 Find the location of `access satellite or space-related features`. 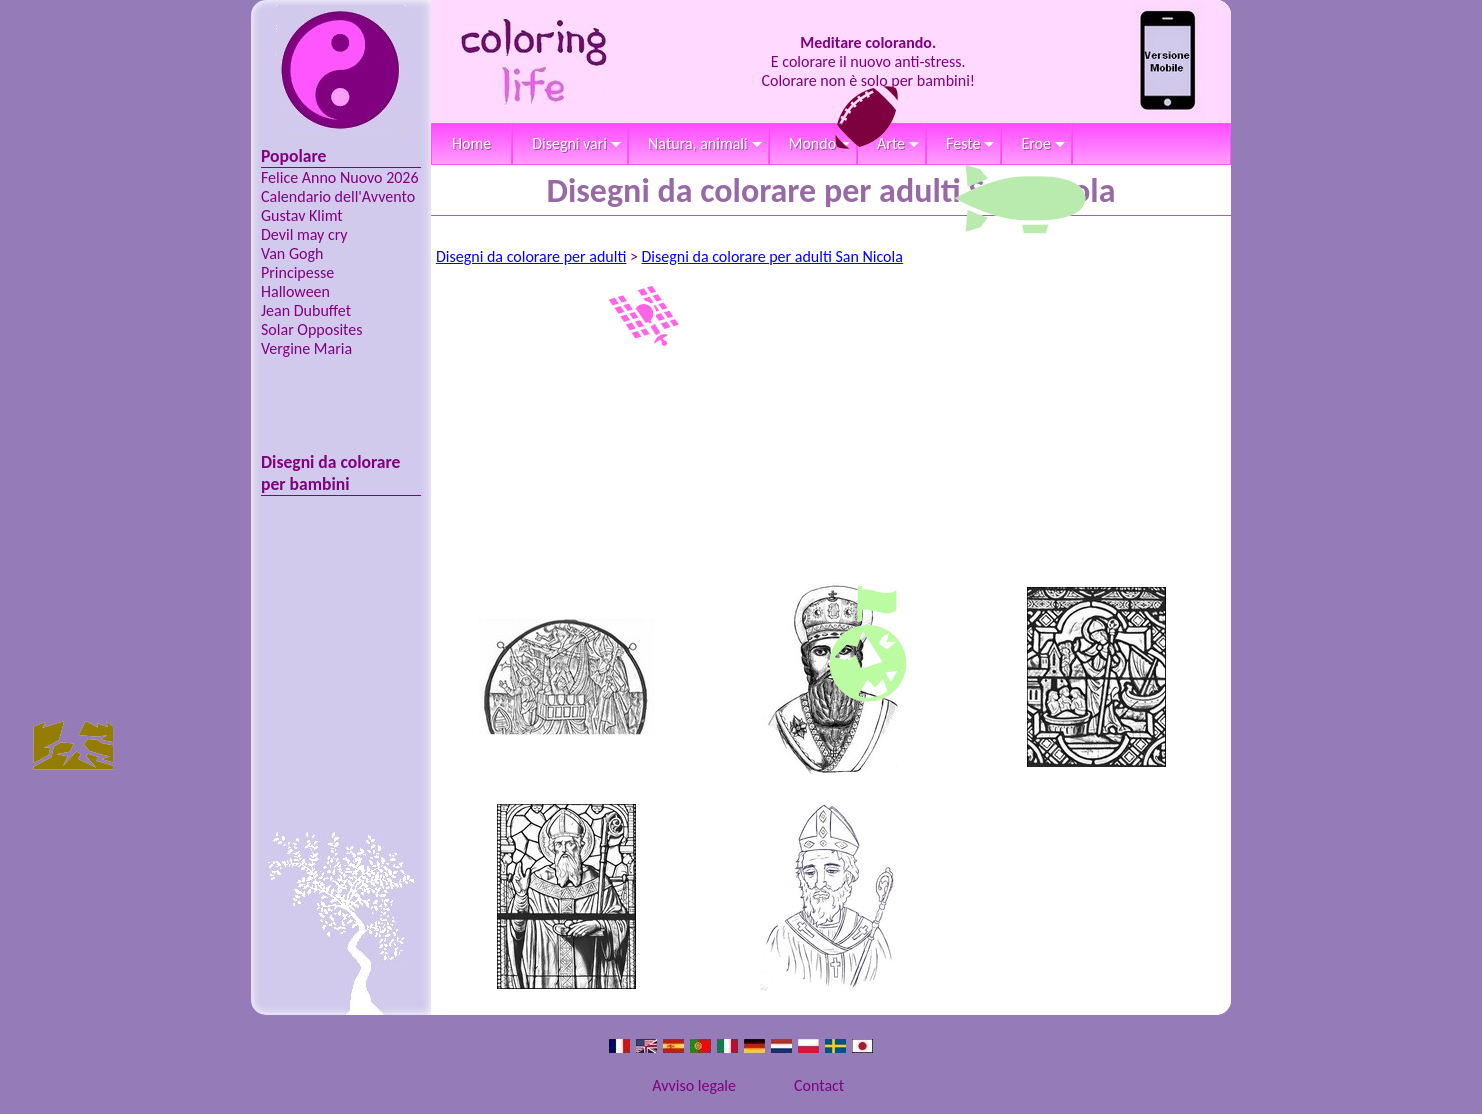

access satellite or space-related features is located at coordinates (643, 317).